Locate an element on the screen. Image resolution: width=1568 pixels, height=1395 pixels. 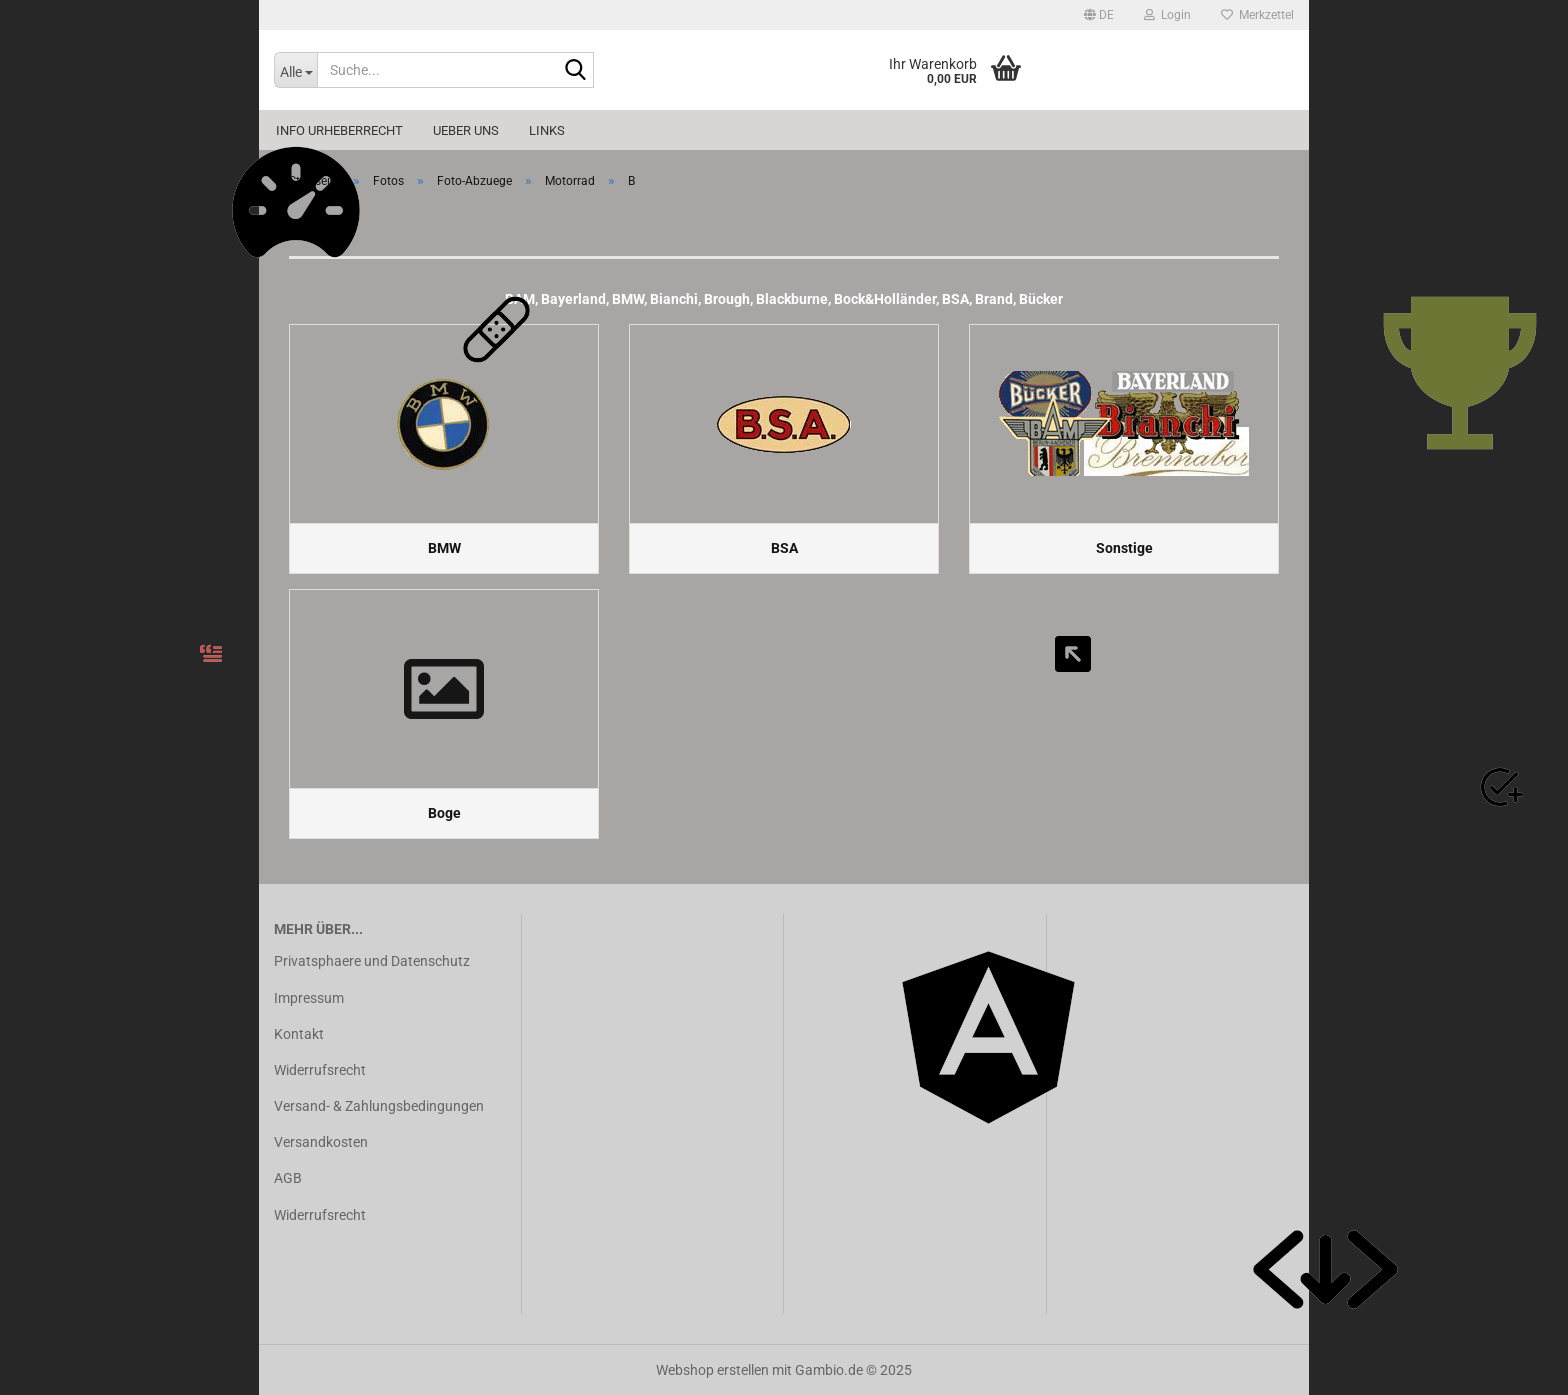
navigate to the top-left or return to origin is located at coordinates (1073, 654).